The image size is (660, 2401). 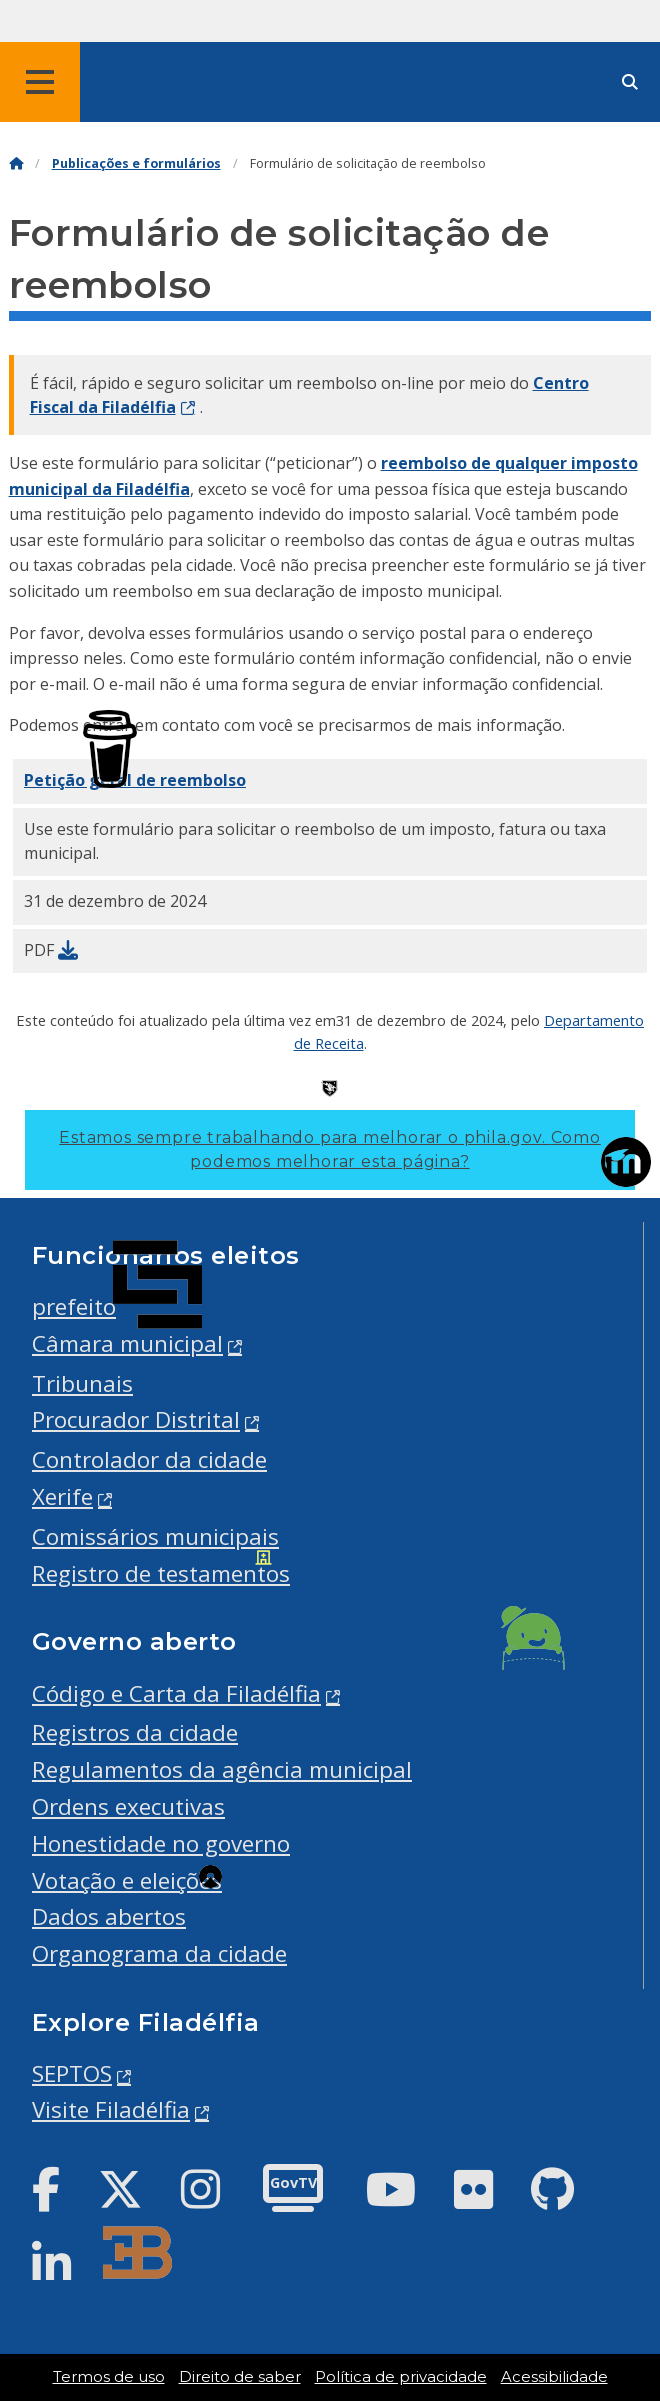 What do you see at coordinates (626, 1162) in the screenshot?
I see `open Moodle learning management system` at bounding box center [626, 1162].